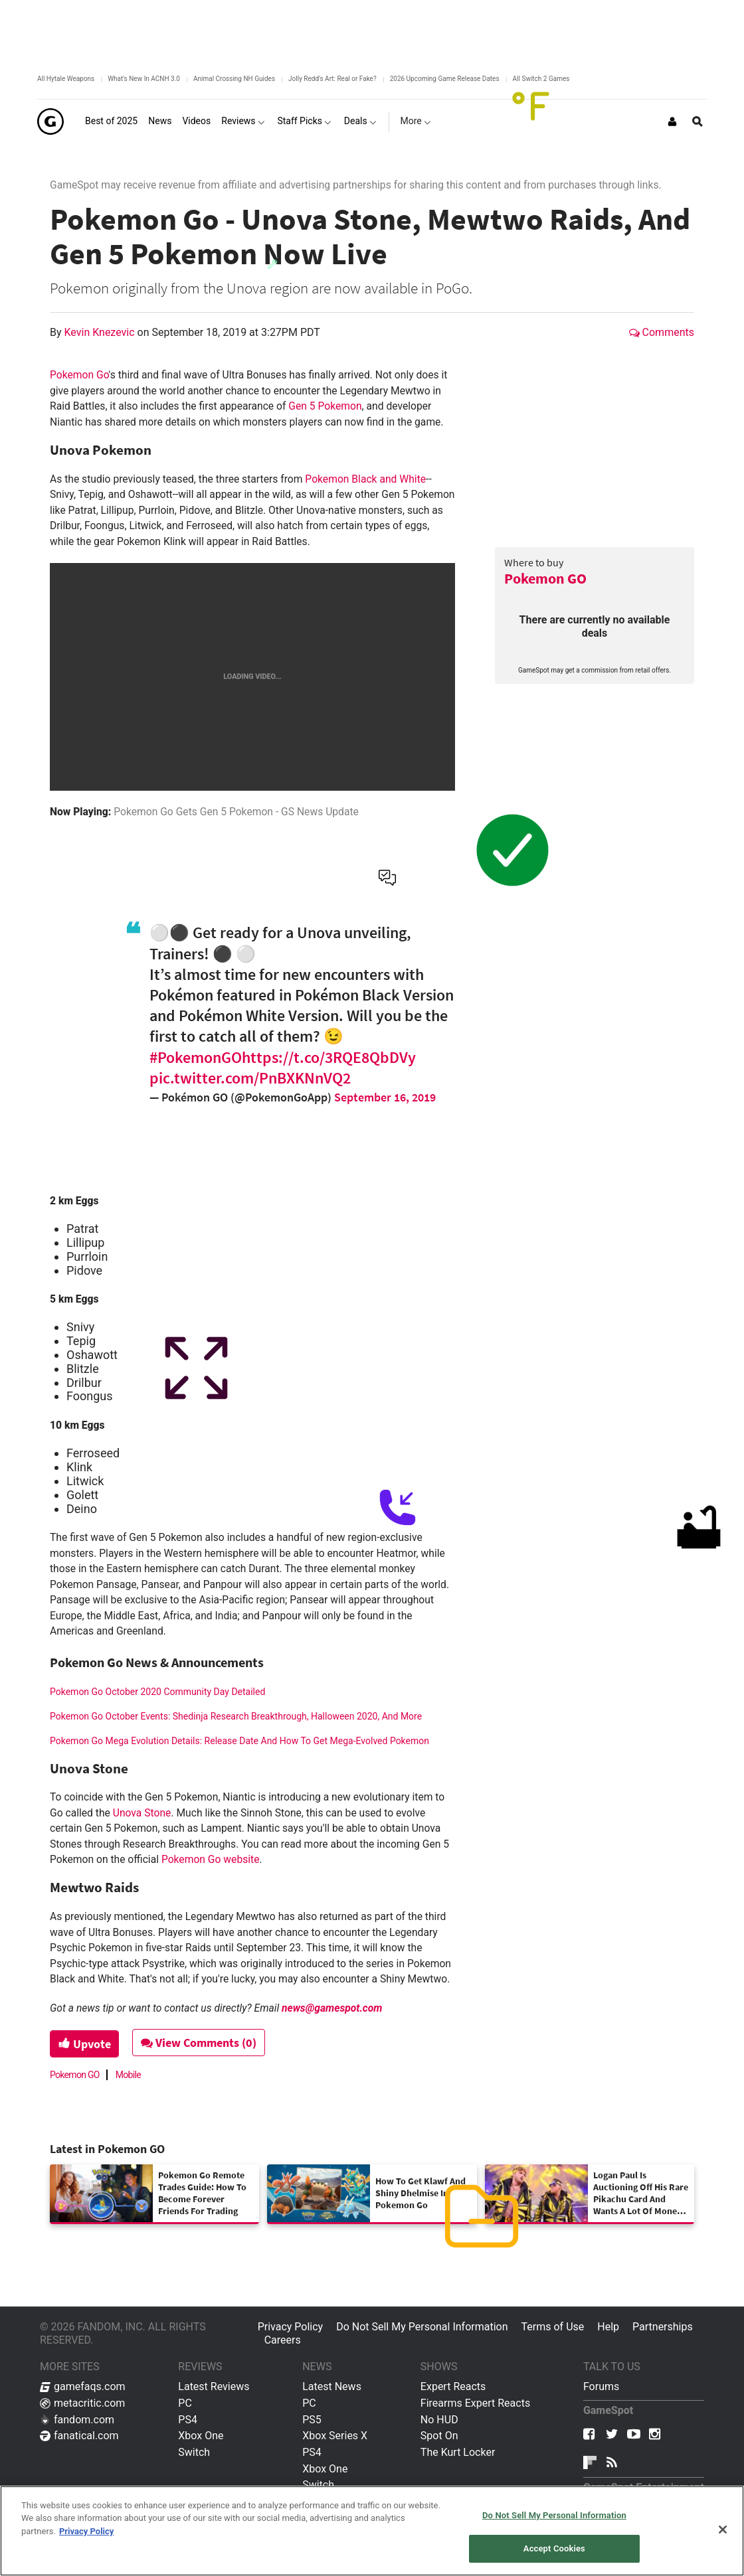 This screenshot has width=744, height=2576. I want to click on expand to fullscreen mode, so click(196, 1368).